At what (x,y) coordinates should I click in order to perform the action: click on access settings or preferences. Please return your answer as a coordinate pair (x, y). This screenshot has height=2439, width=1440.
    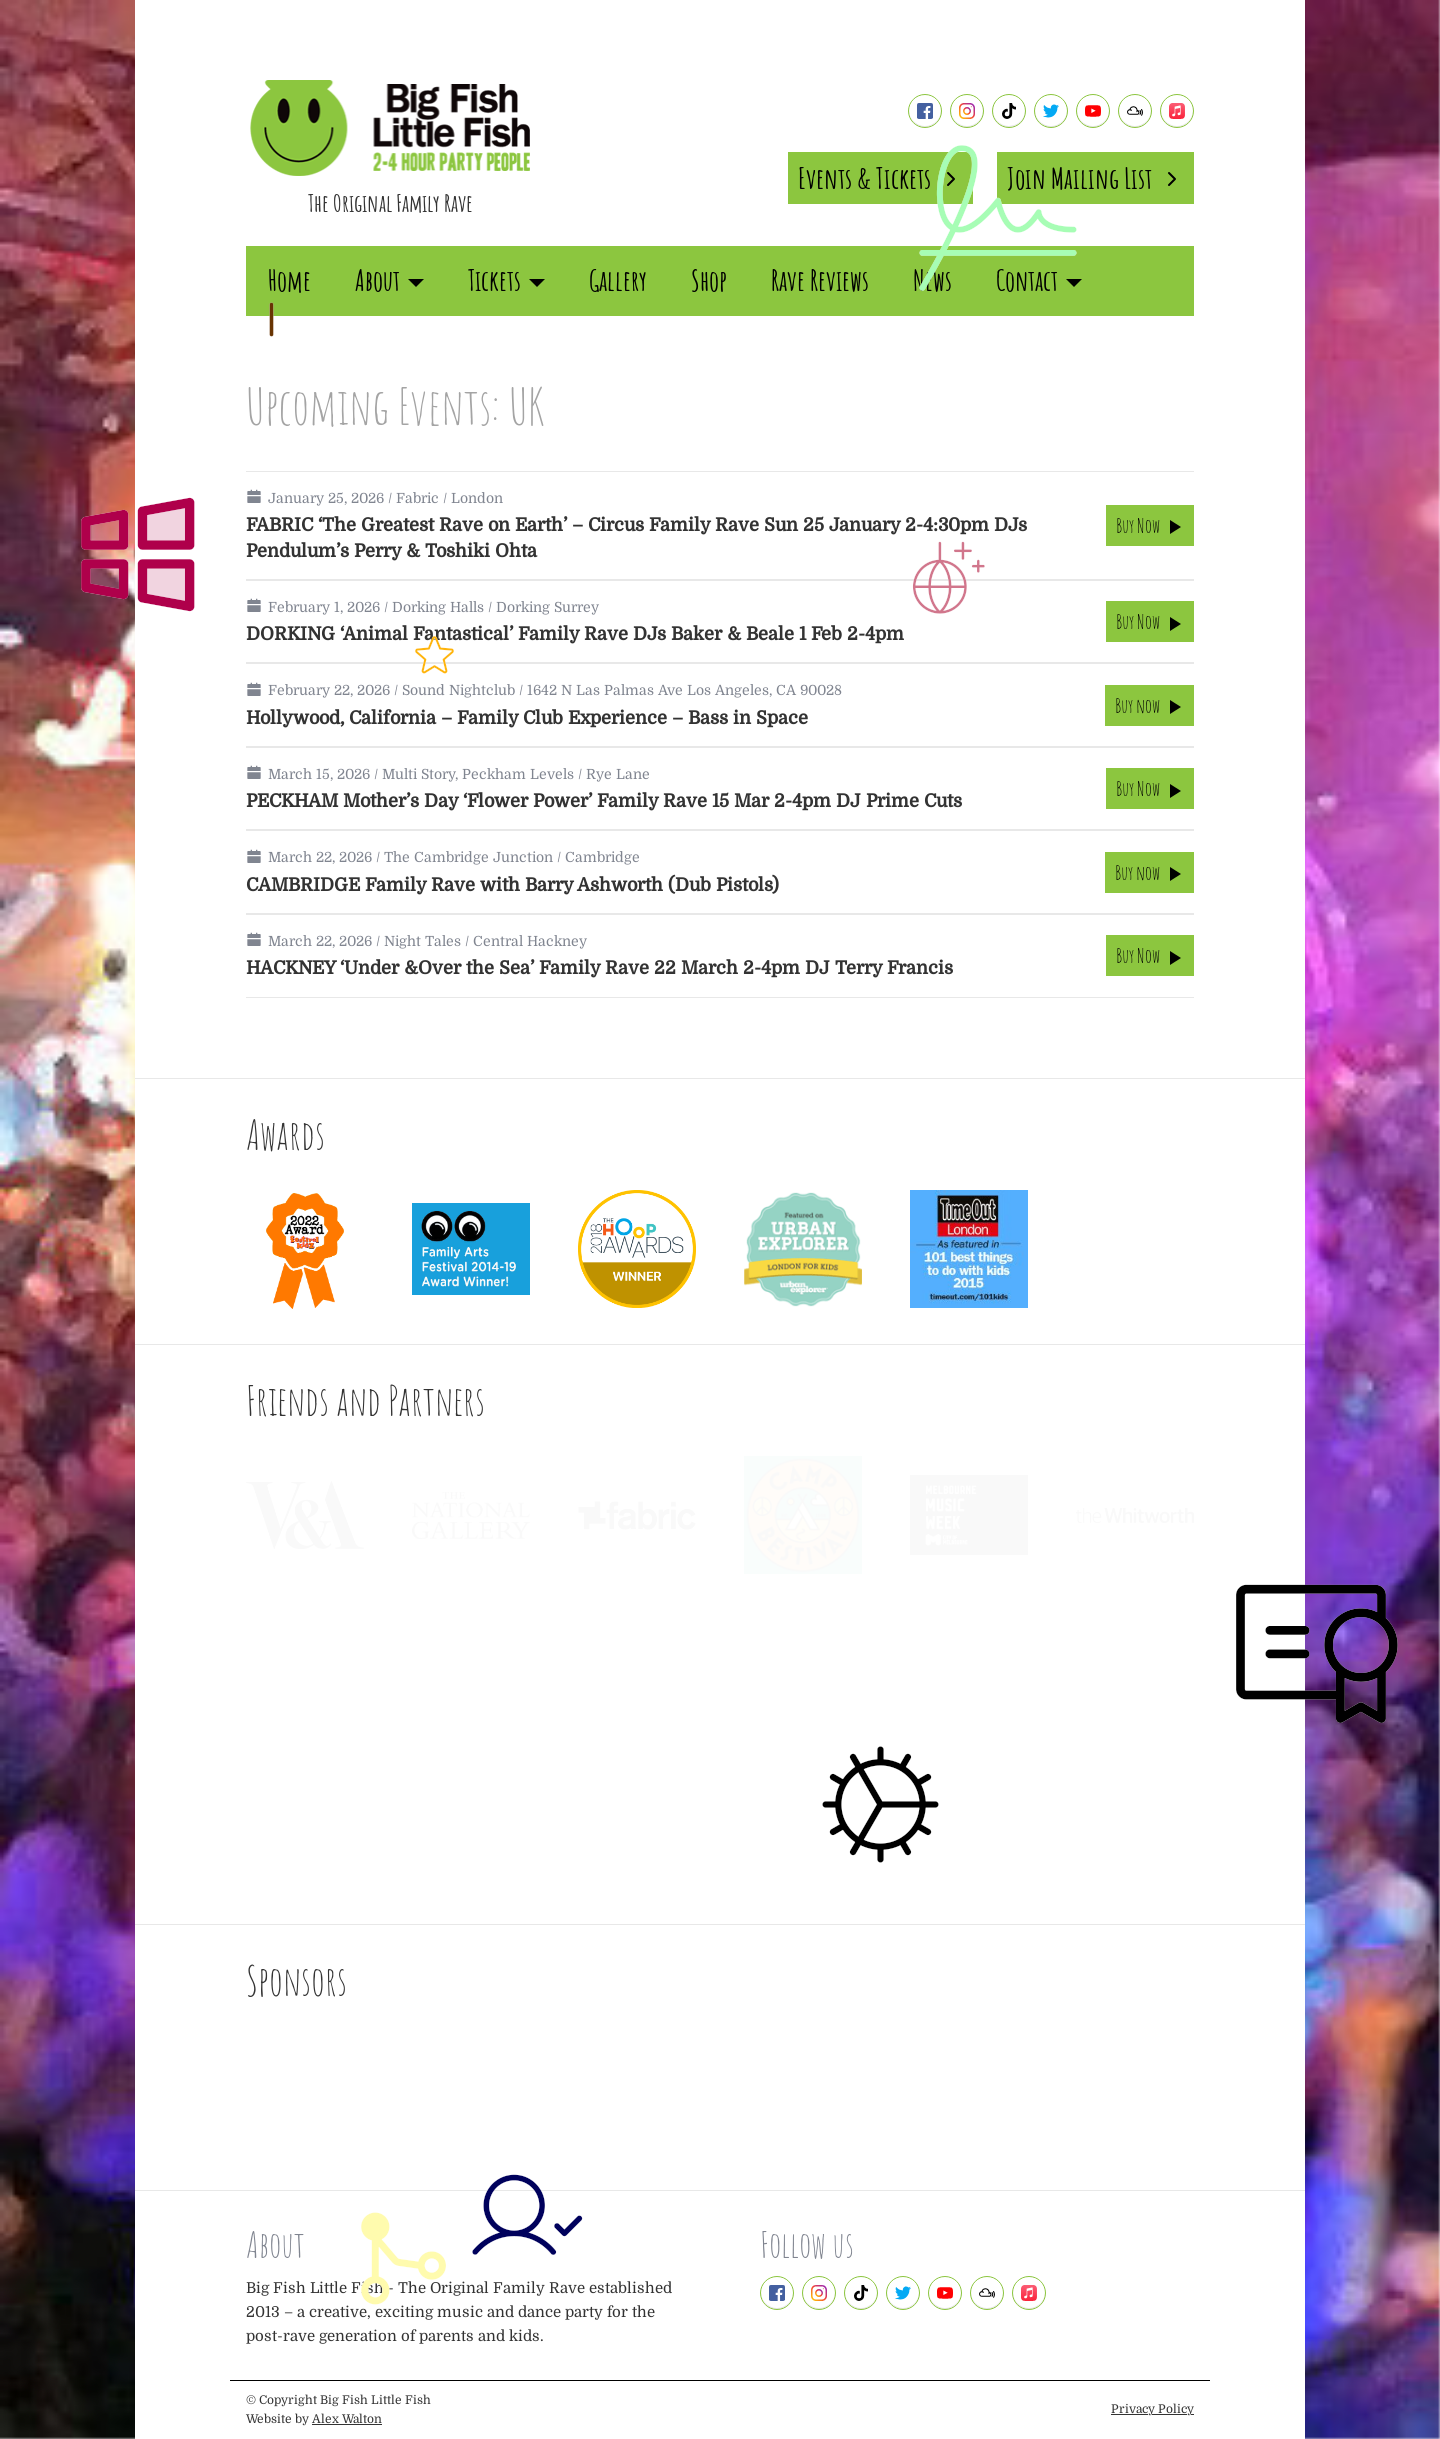
    Looking at the image, I should click on (880, 1804).